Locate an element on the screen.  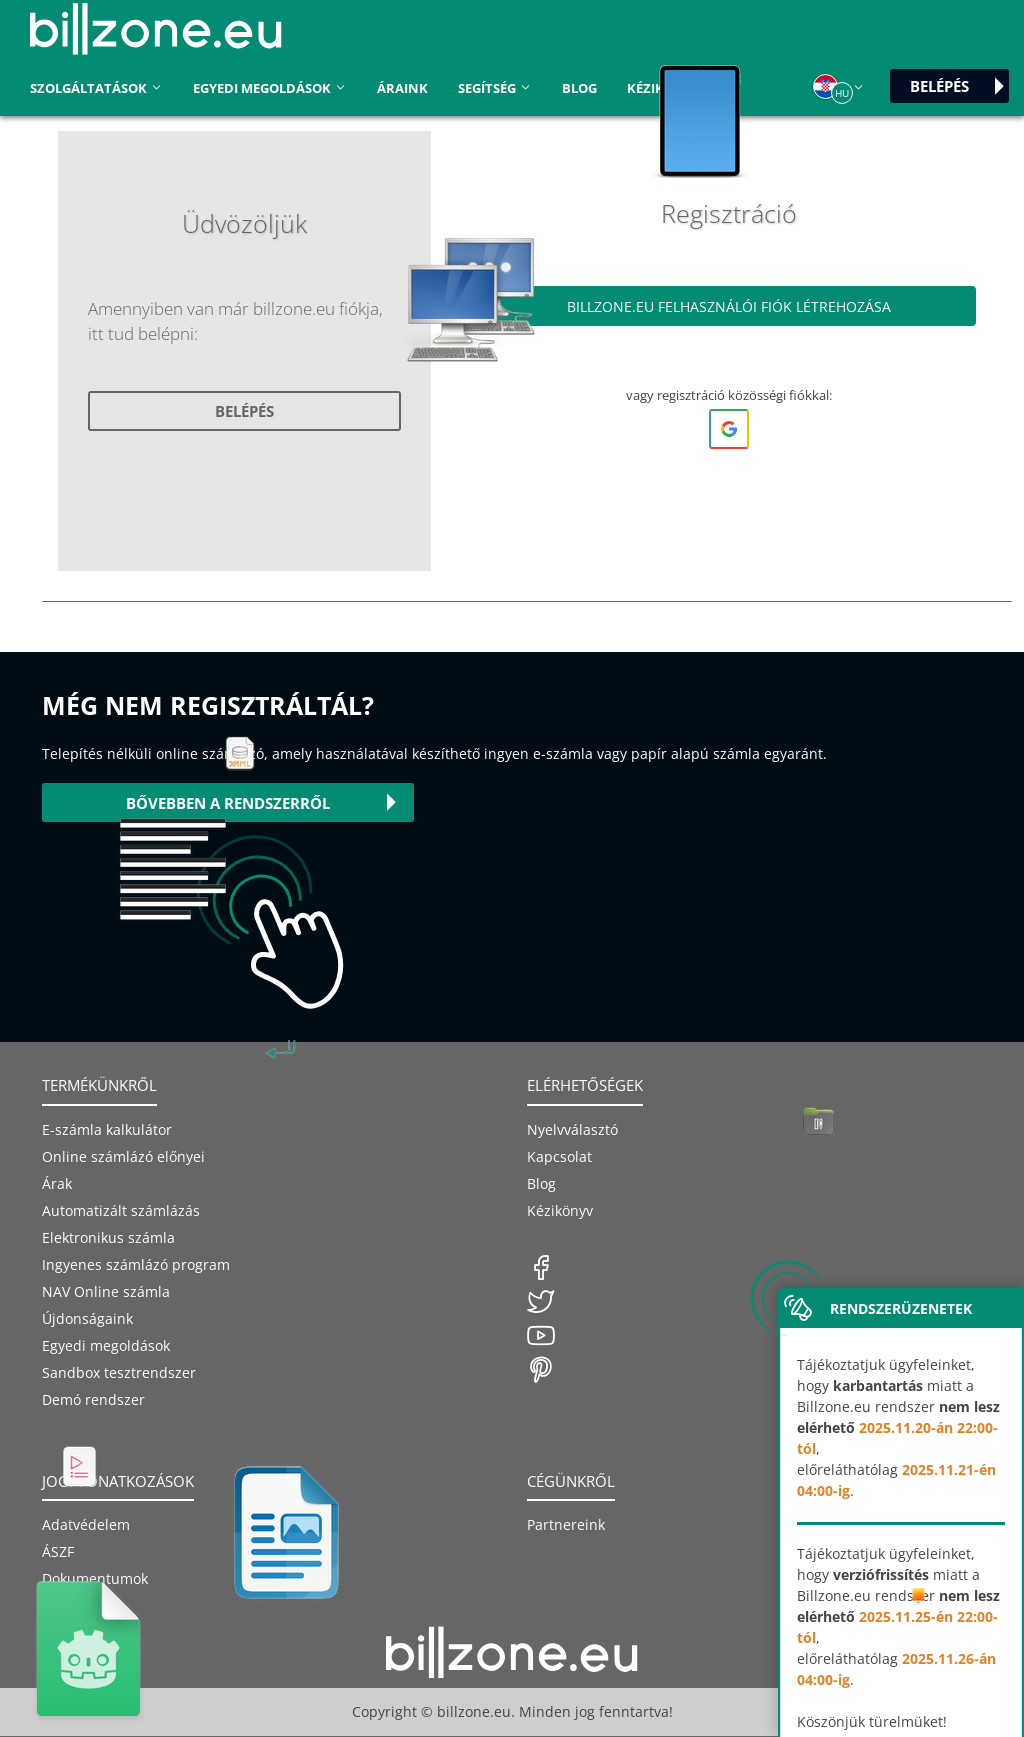
a yaml configuration file is located at coordinates (240, 753).